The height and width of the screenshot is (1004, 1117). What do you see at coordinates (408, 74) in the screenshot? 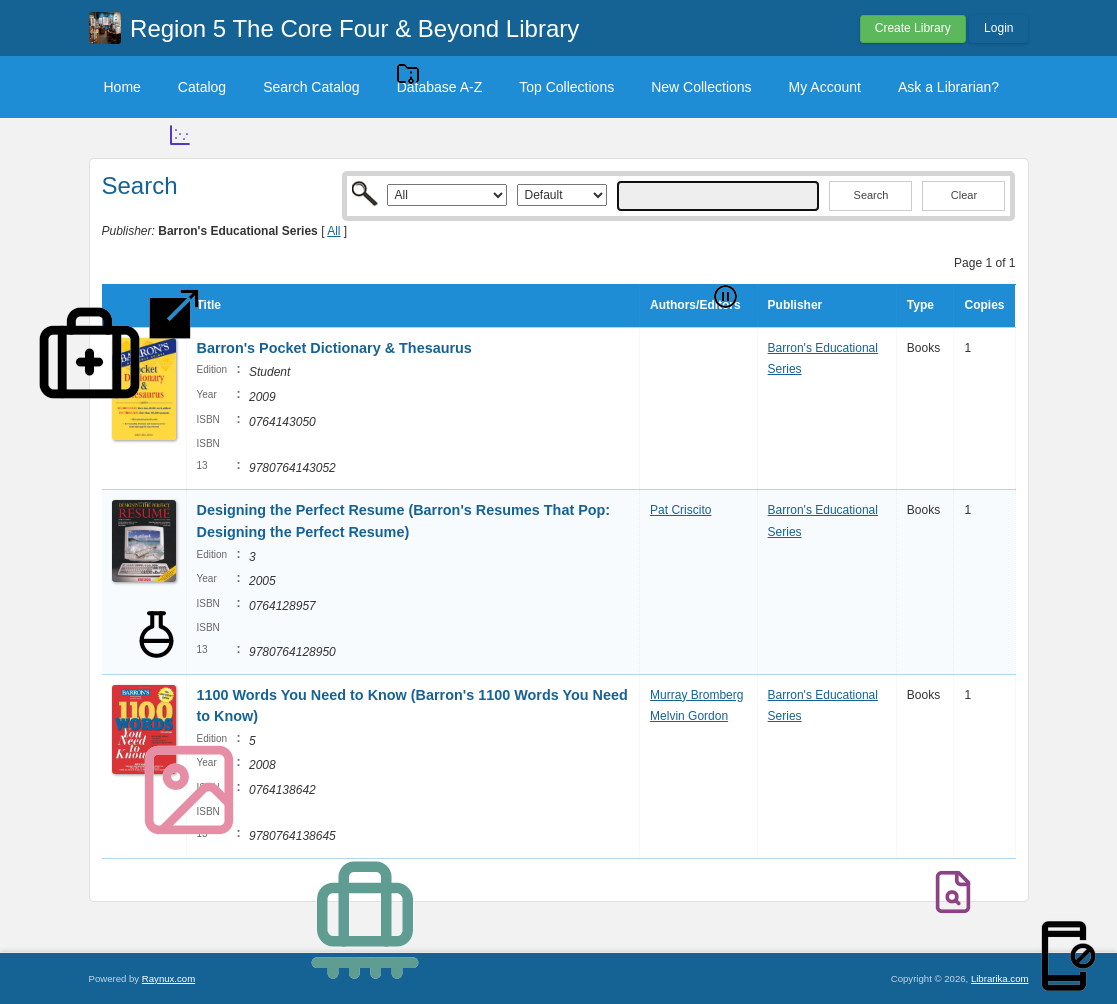
I see `access archived files or folders` at bounding box center [408, 74].